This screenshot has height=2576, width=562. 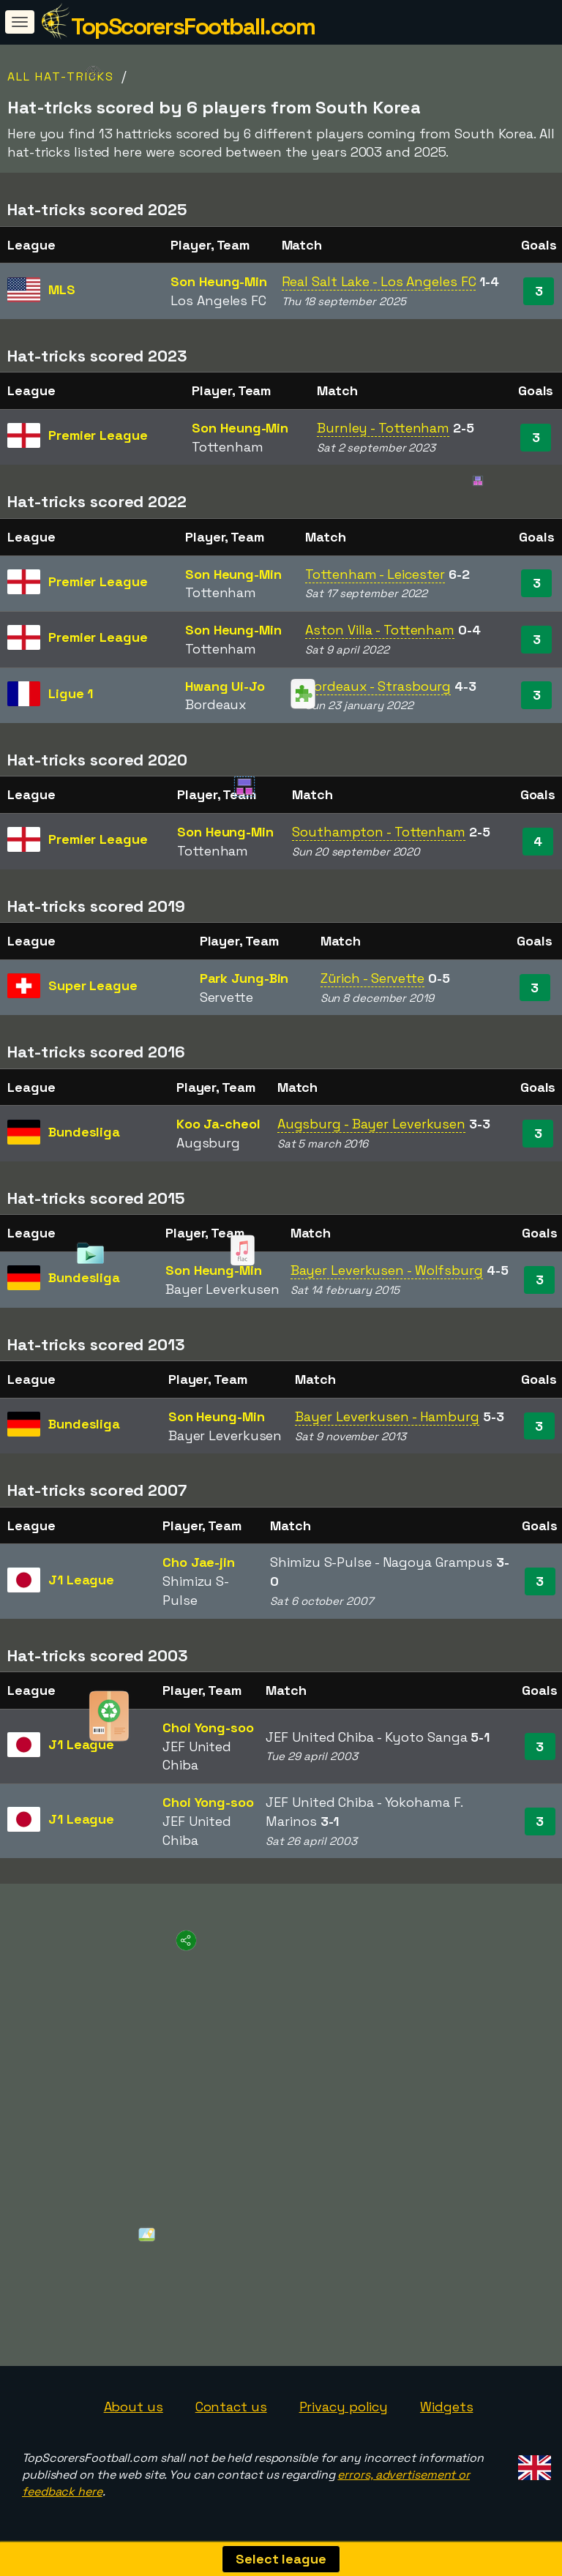 What do you see at coordinates (242, 1250) in the screenshot?
I see `a flac audio file in ogg container format` at bounding box center [242, 1250].